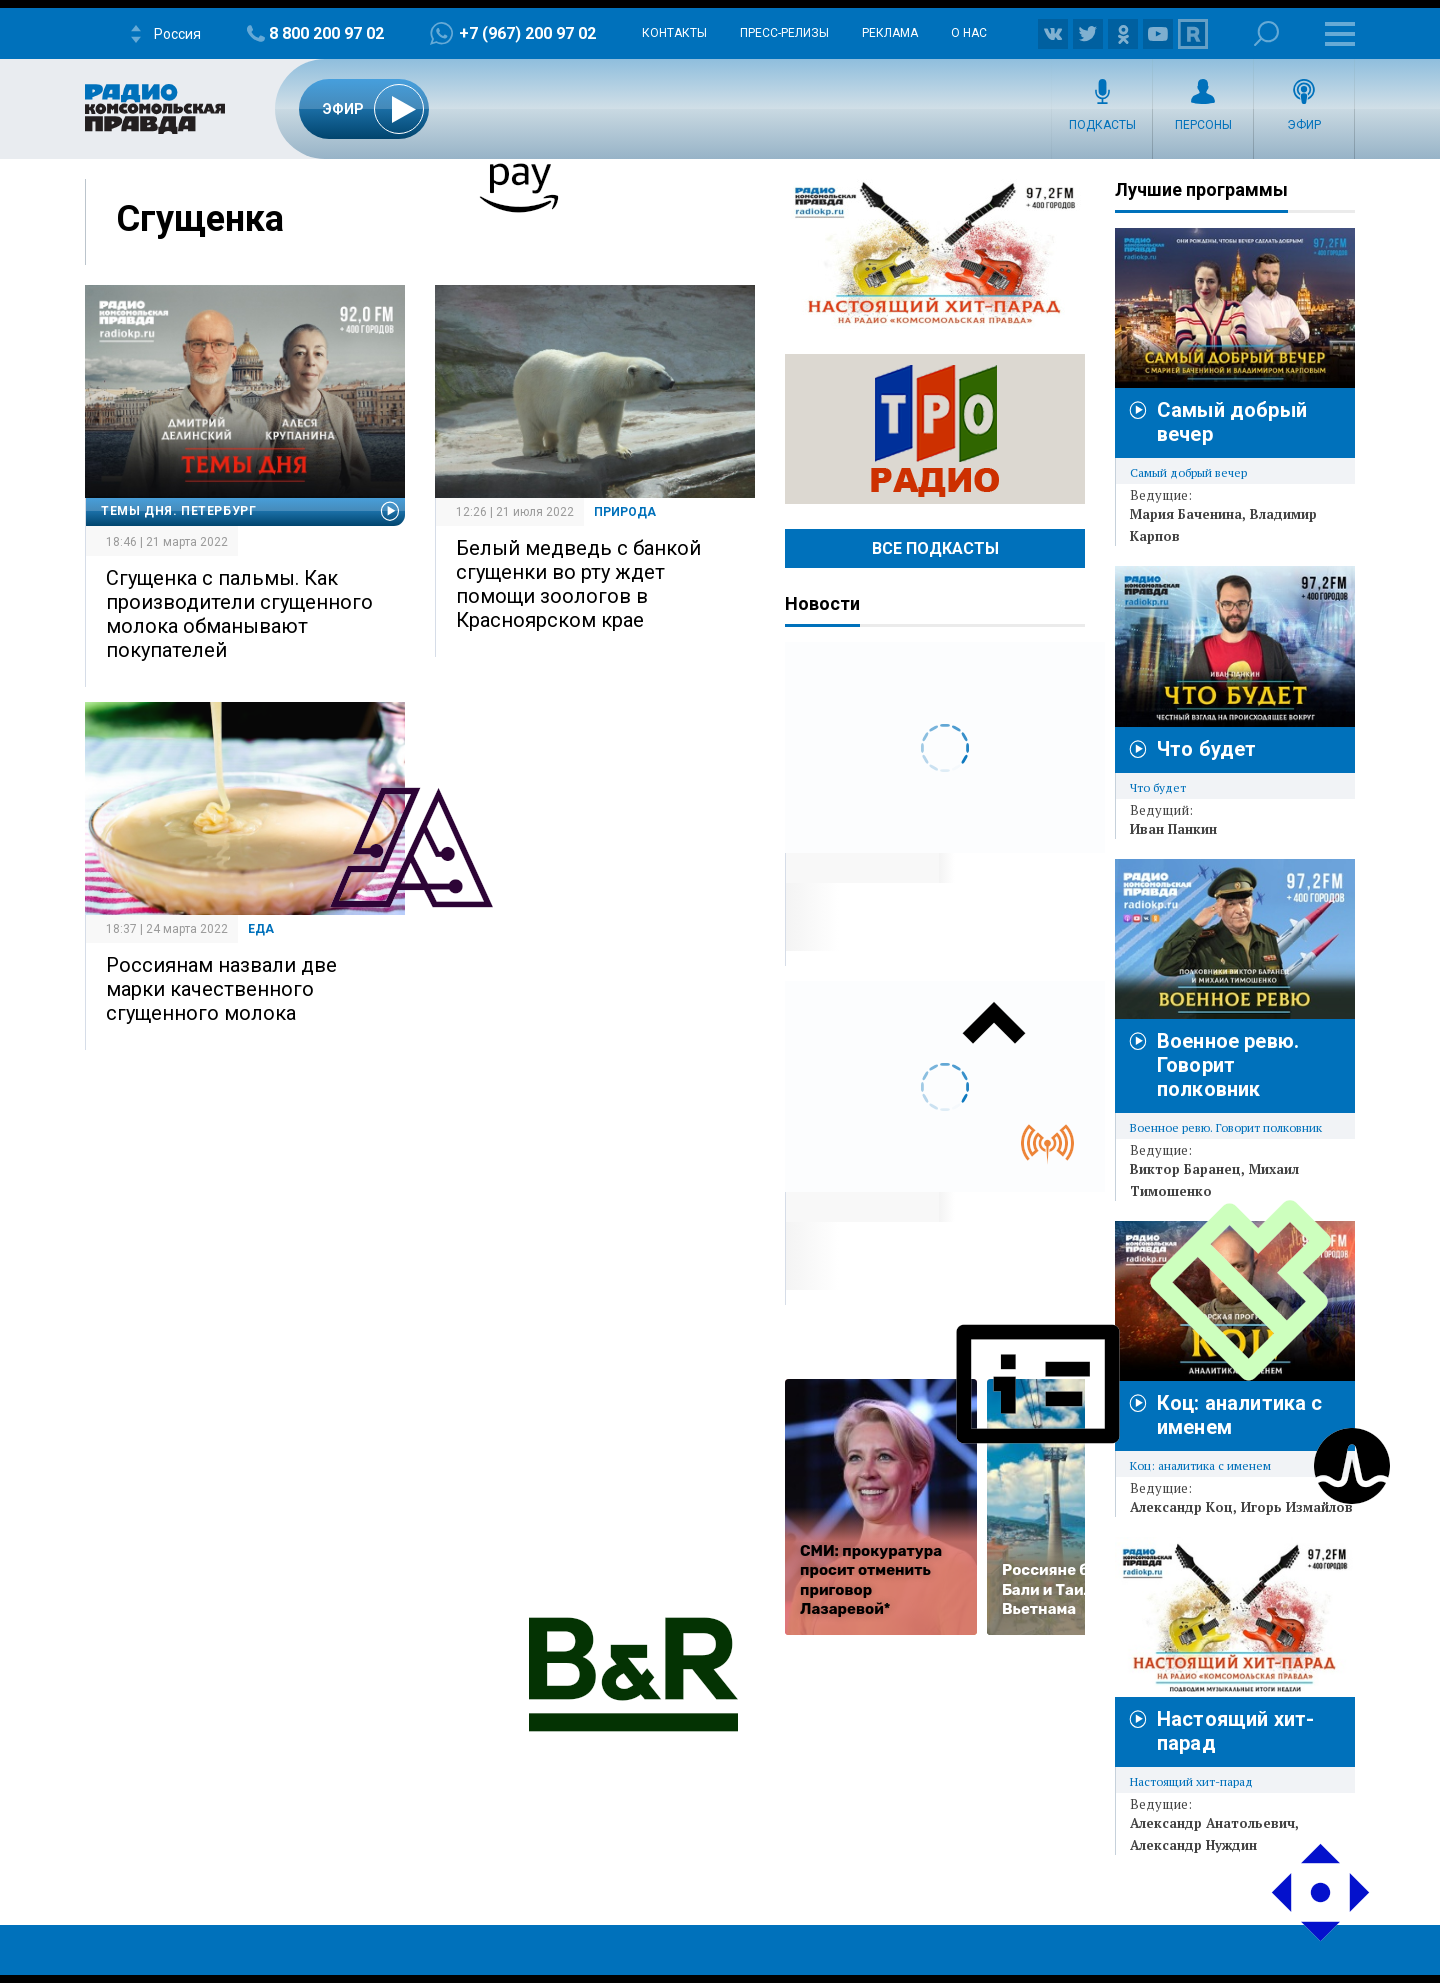 Image resolution: width=1440 pixels, height=1983 pixels. Describe the element at coordinates (633, 1674) in the screenshot. I see `B&R Automation company logo` at that location.